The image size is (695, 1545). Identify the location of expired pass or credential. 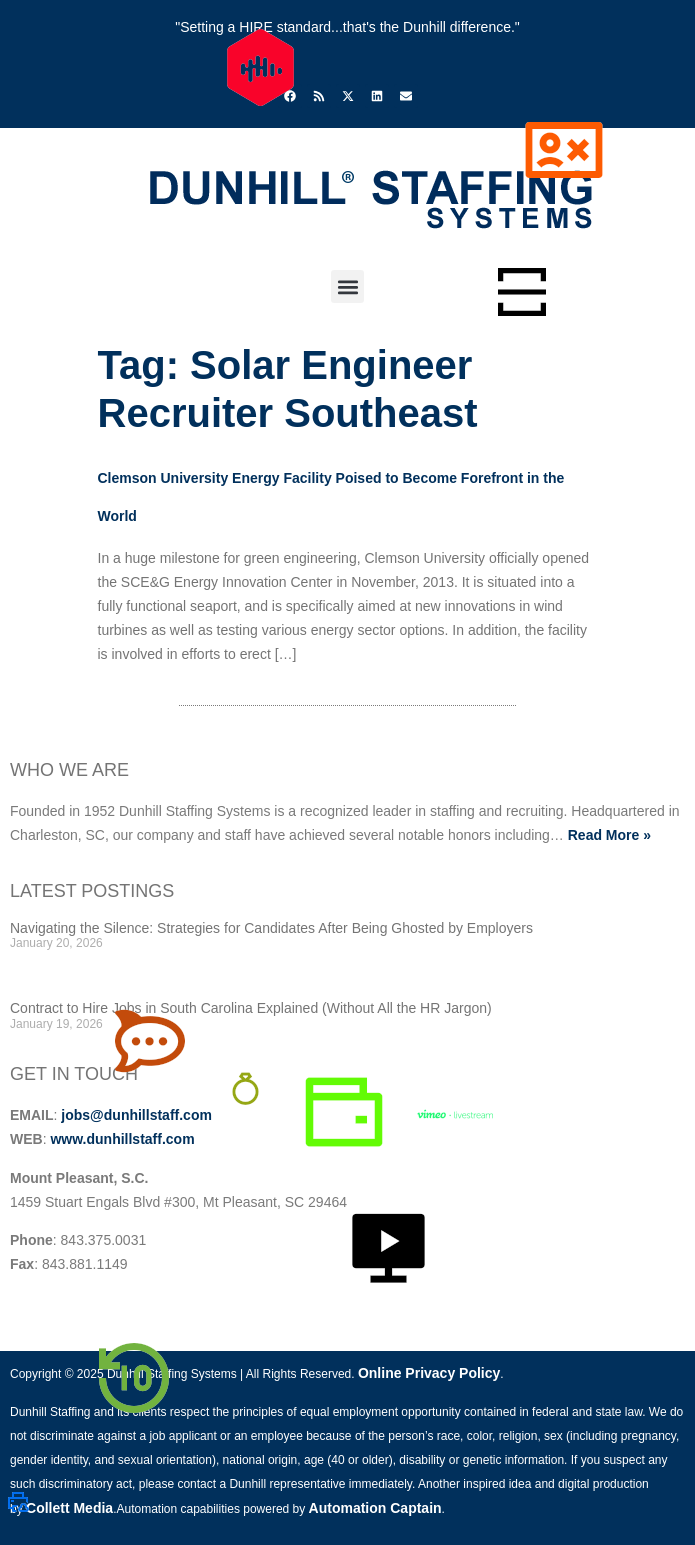
(564, 150).